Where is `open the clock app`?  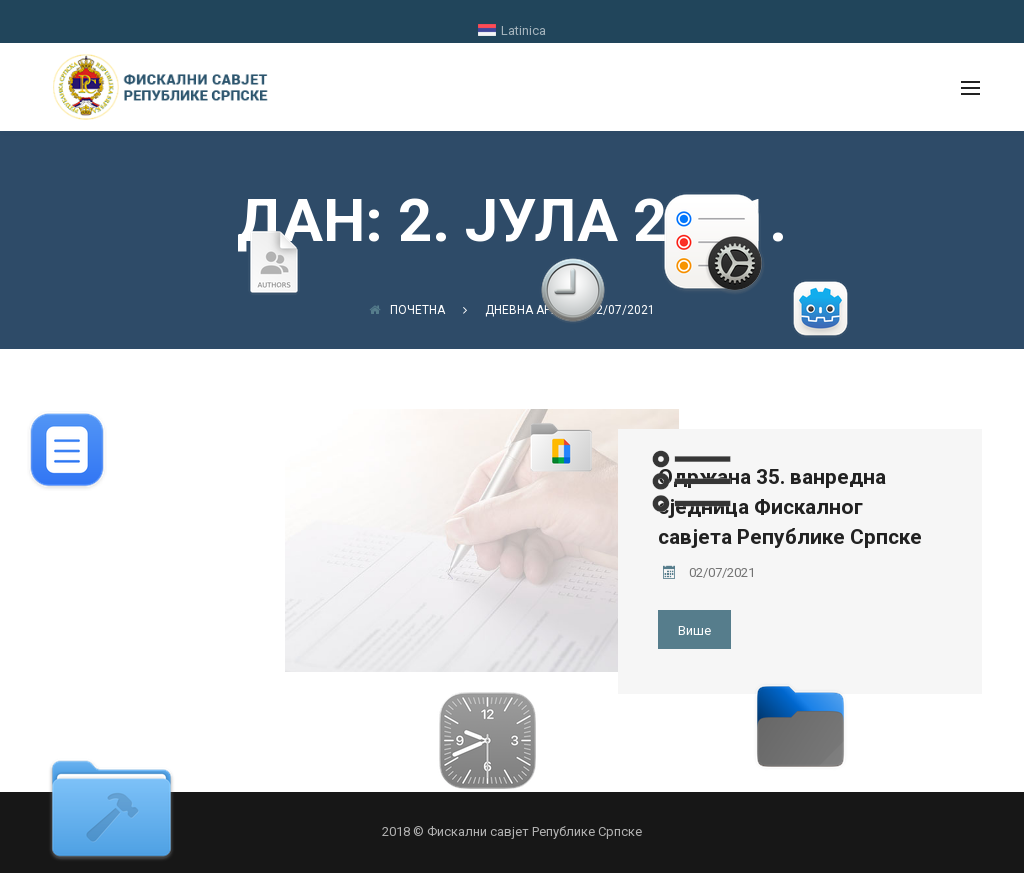 open the clock app is located at coordinates (487, 740).